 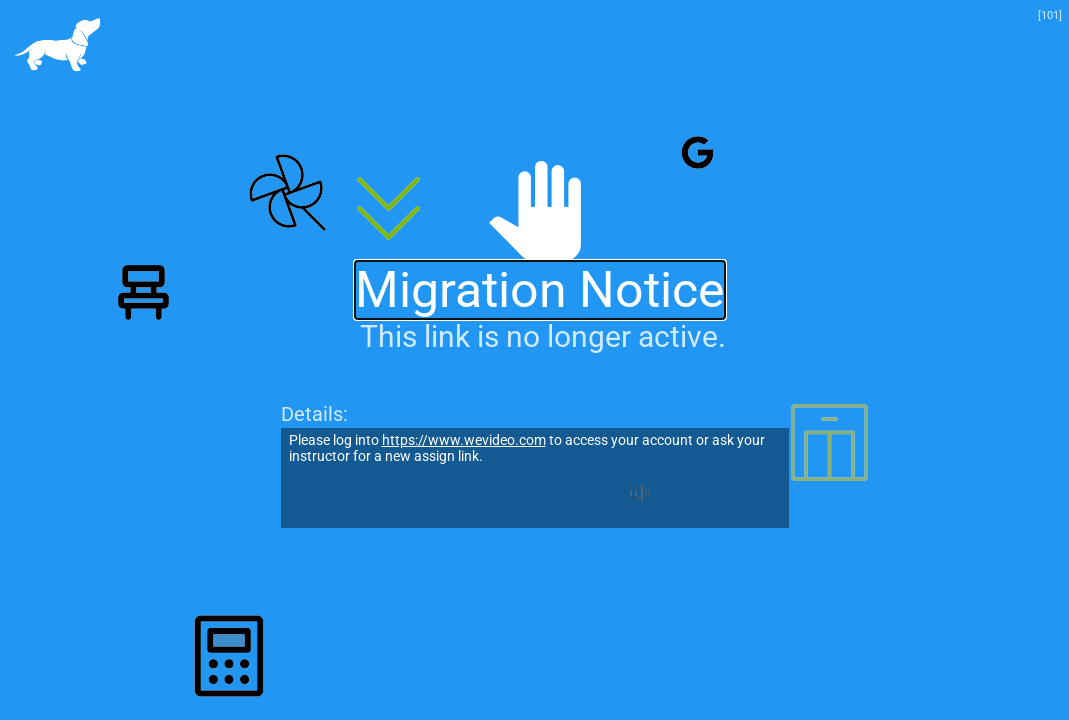 I want to click on sign in with Google, so click(x=697, y=152).